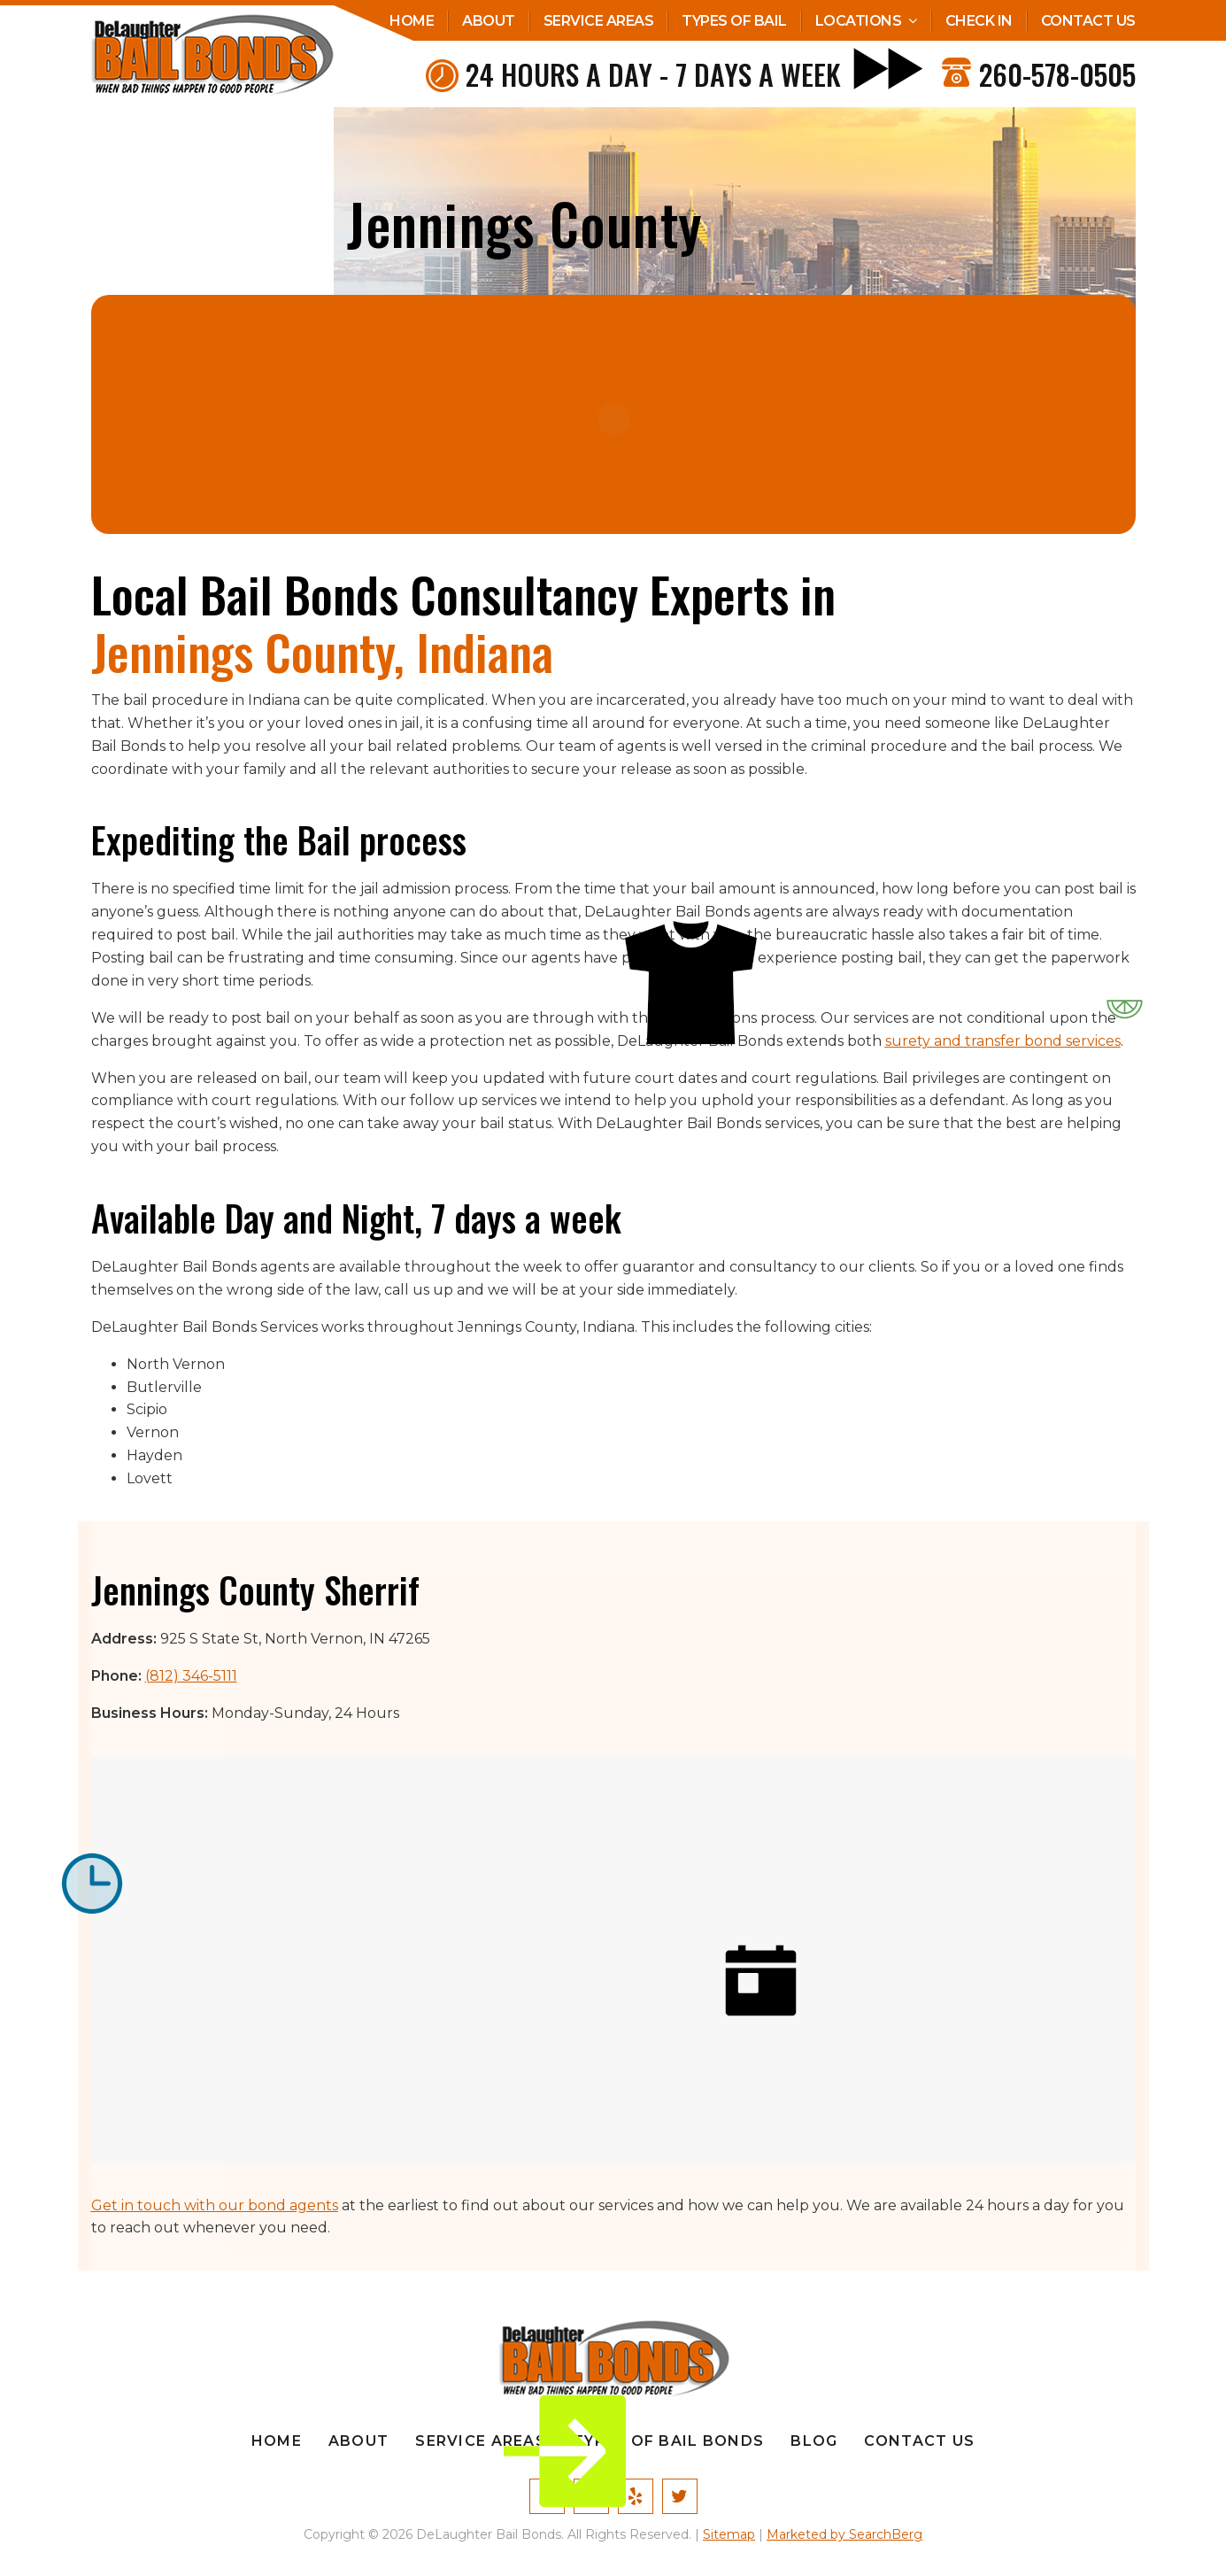  Describe the element at coordinates (565, 2451) in the screenshot. I see `log in to your account` at that location.